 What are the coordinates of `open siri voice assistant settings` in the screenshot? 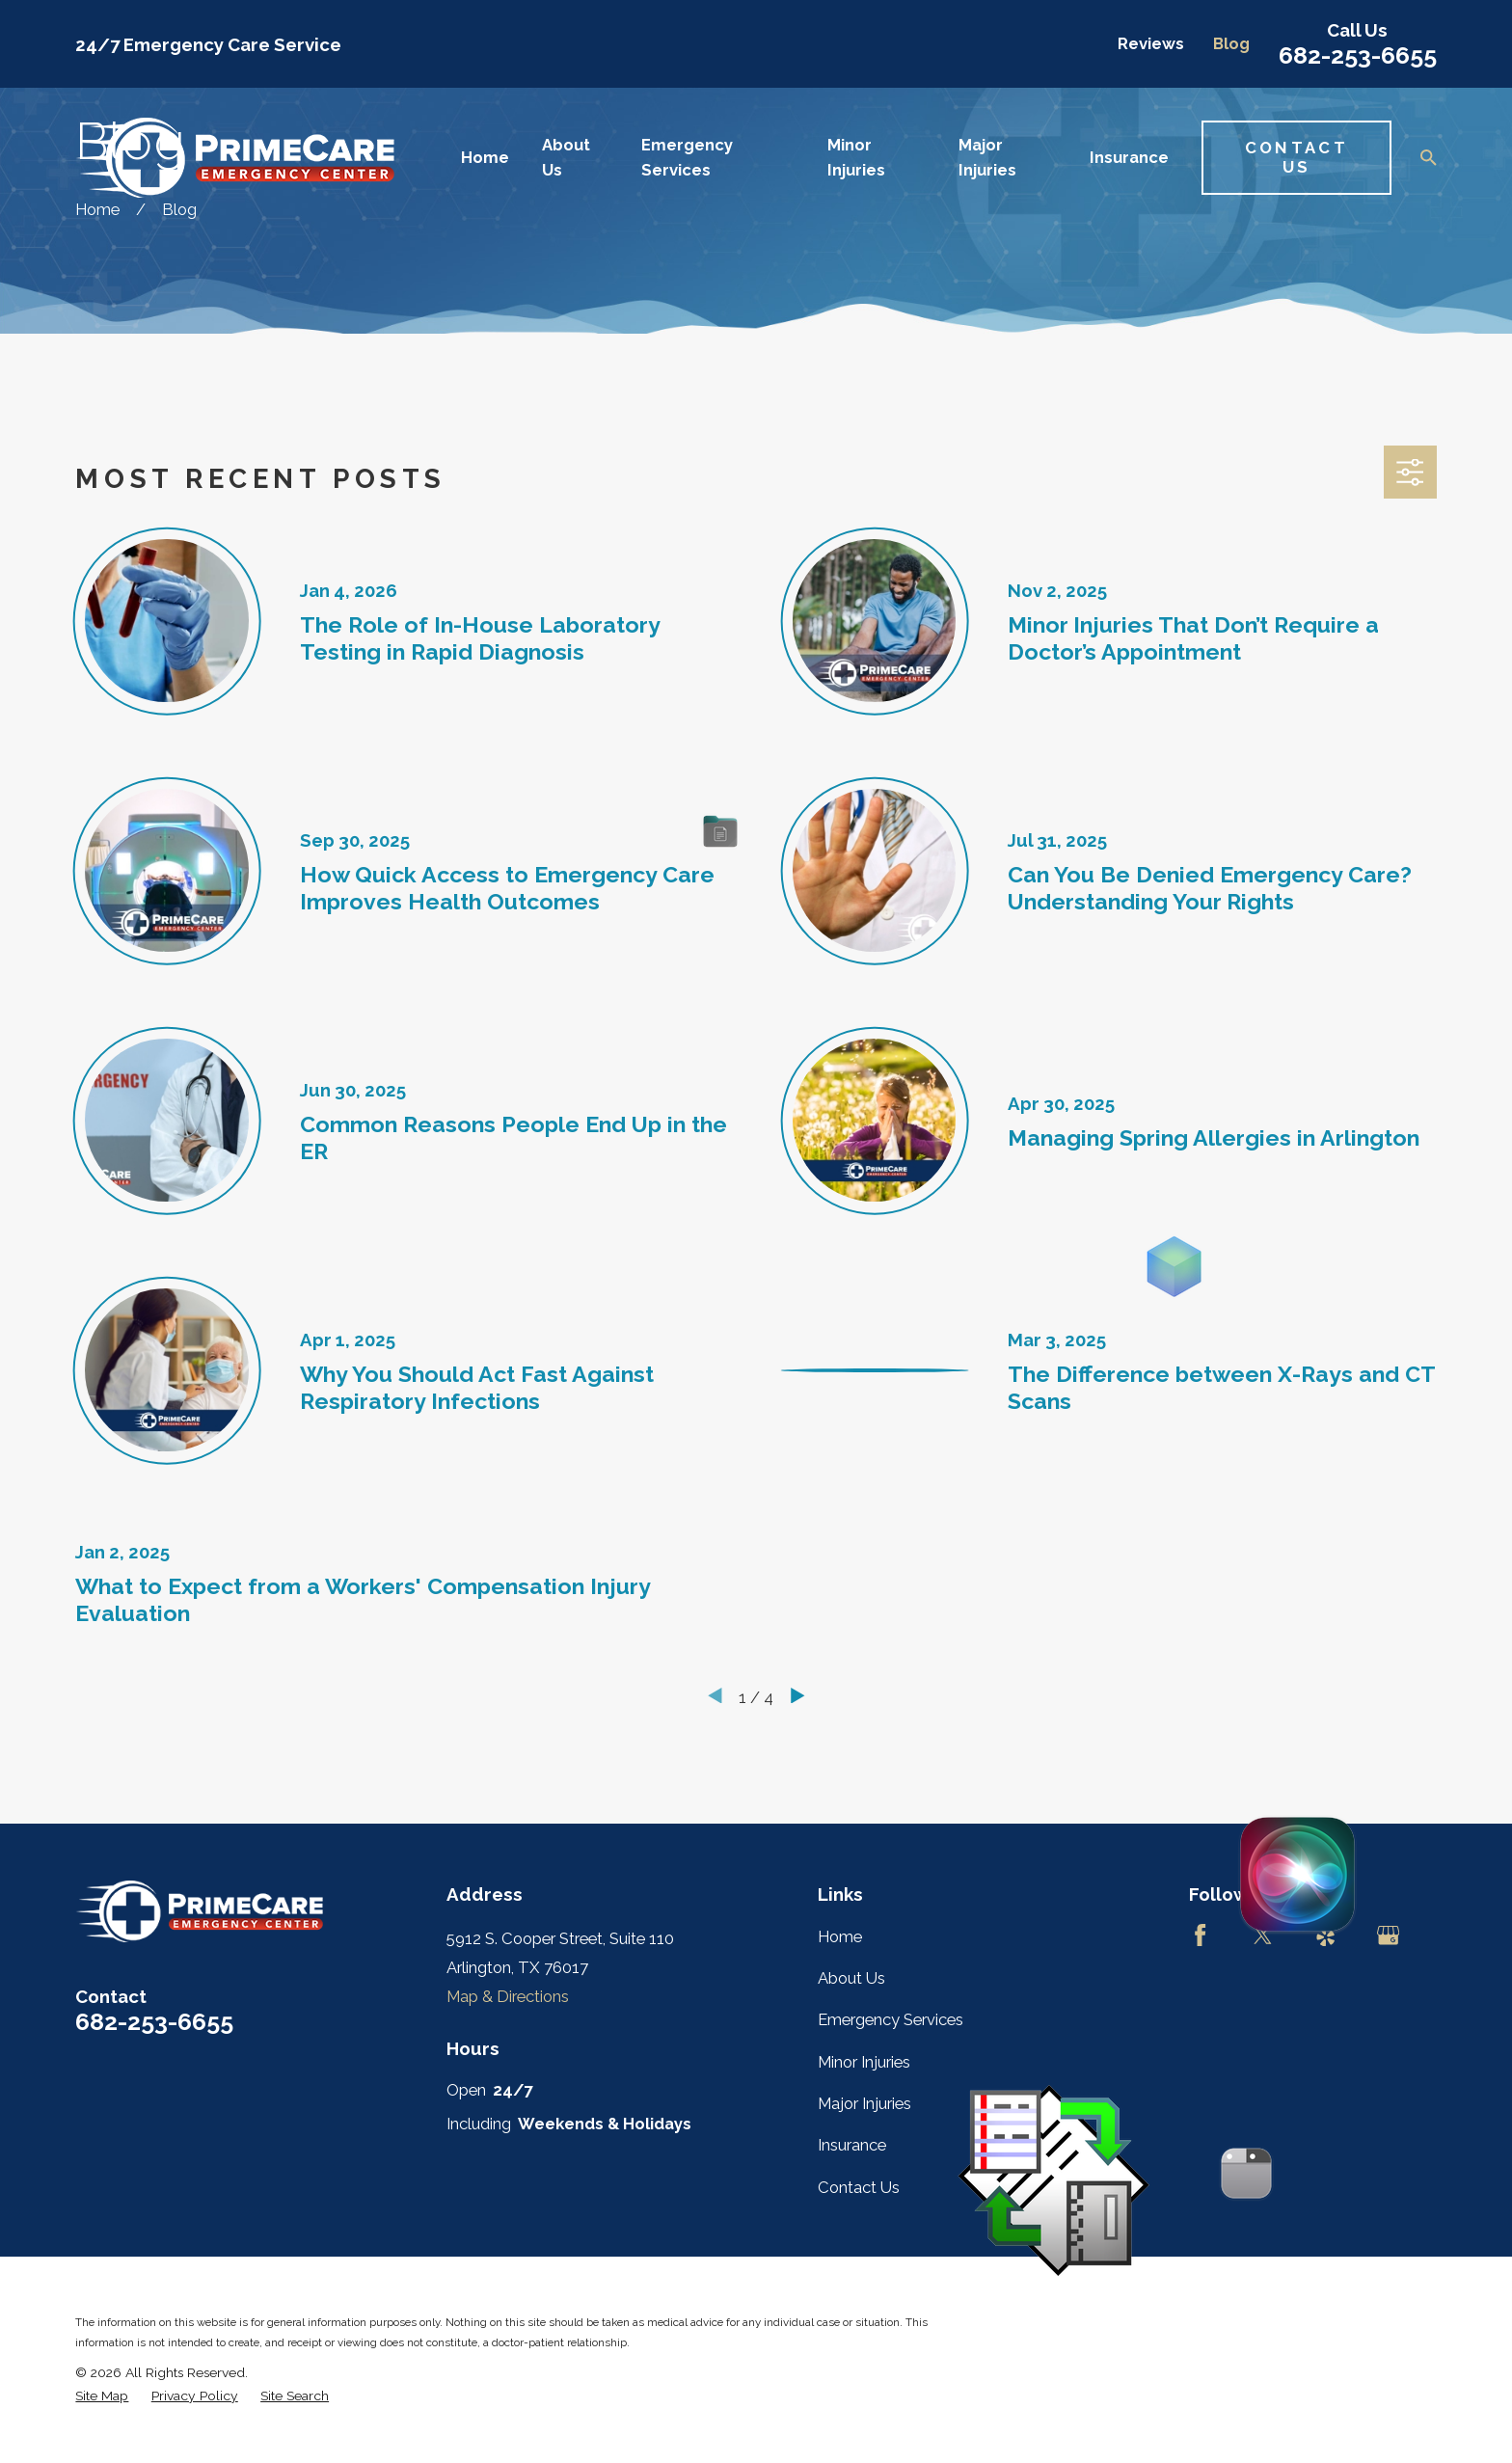 It's located at (1297, 1874).